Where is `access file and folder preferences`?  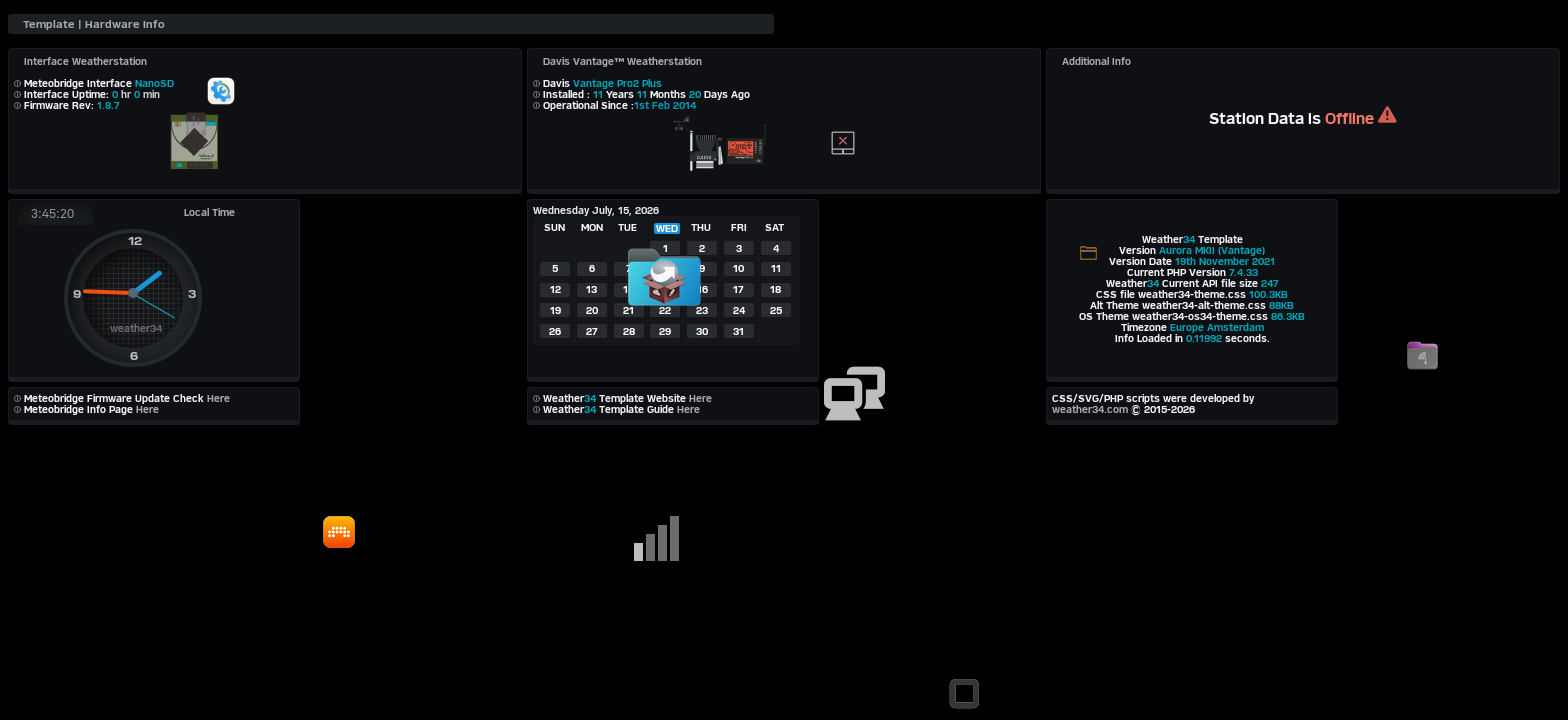
access file and folder preferences is located at coordinates (1088, 252).